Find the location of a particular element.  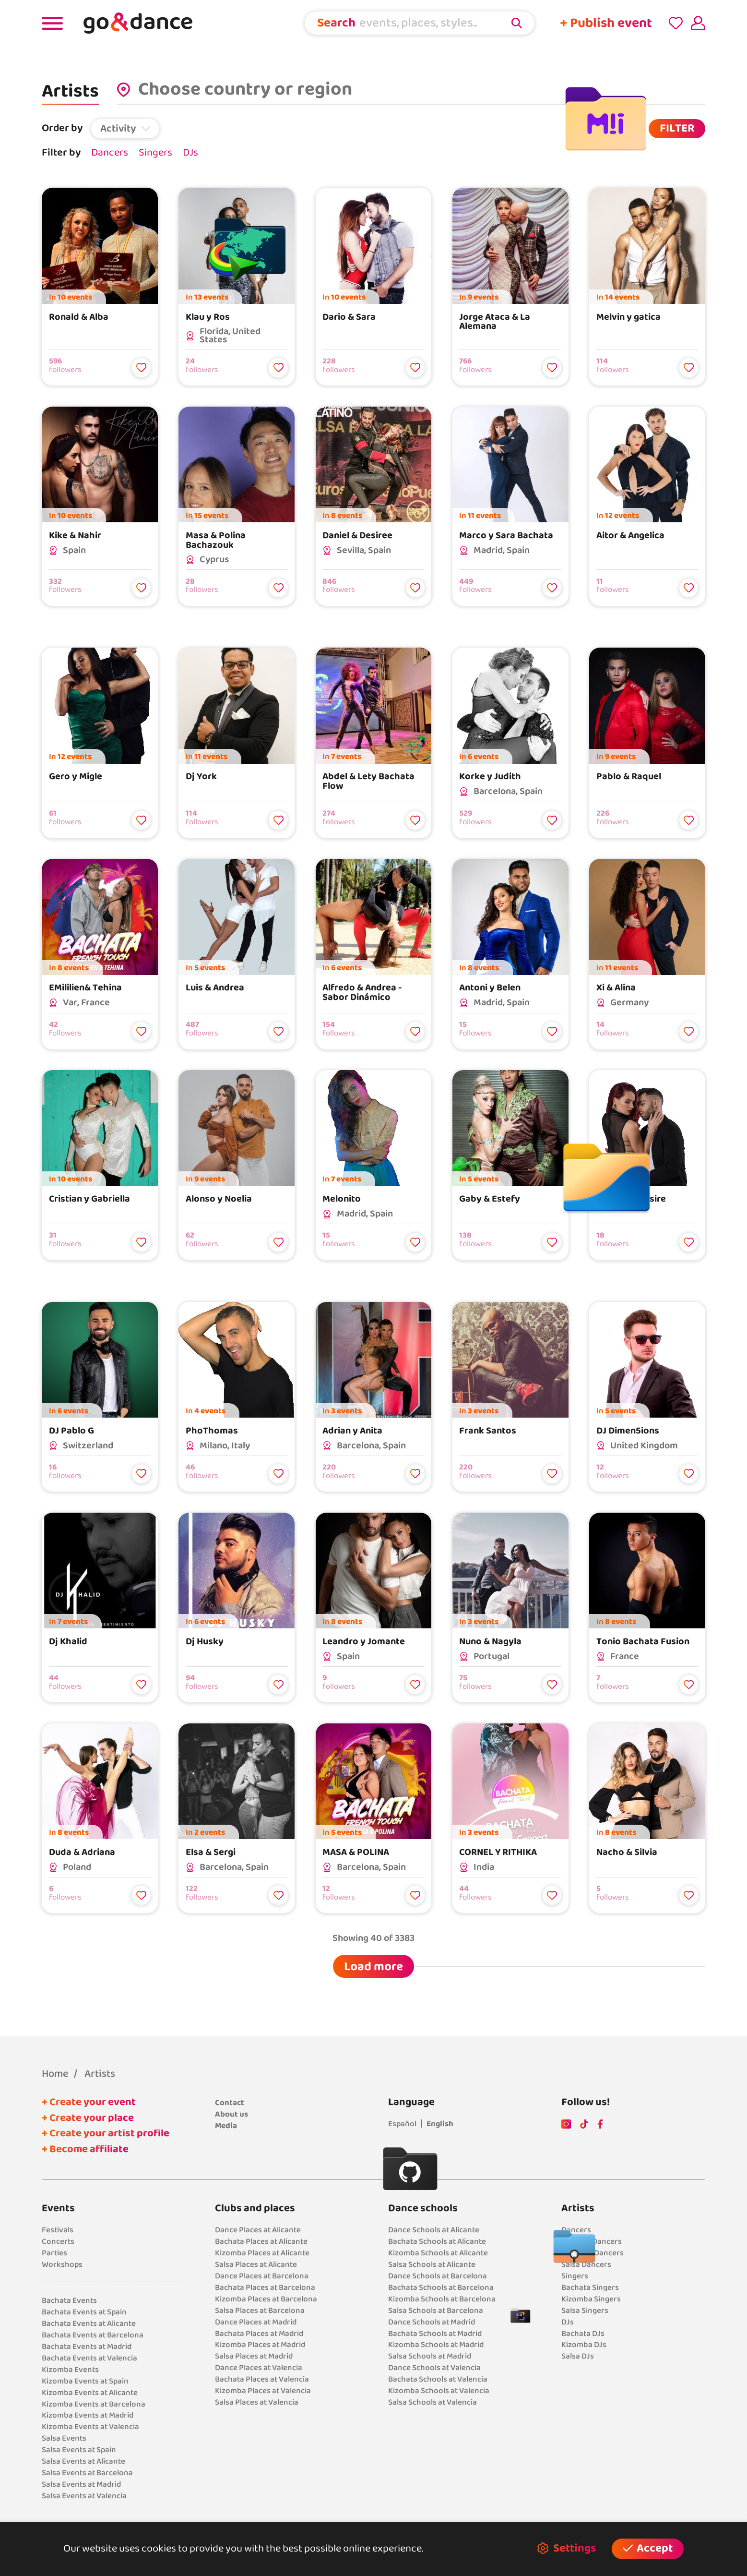

open jetbrains upsource project folder is located at coordinates (520, 2315).